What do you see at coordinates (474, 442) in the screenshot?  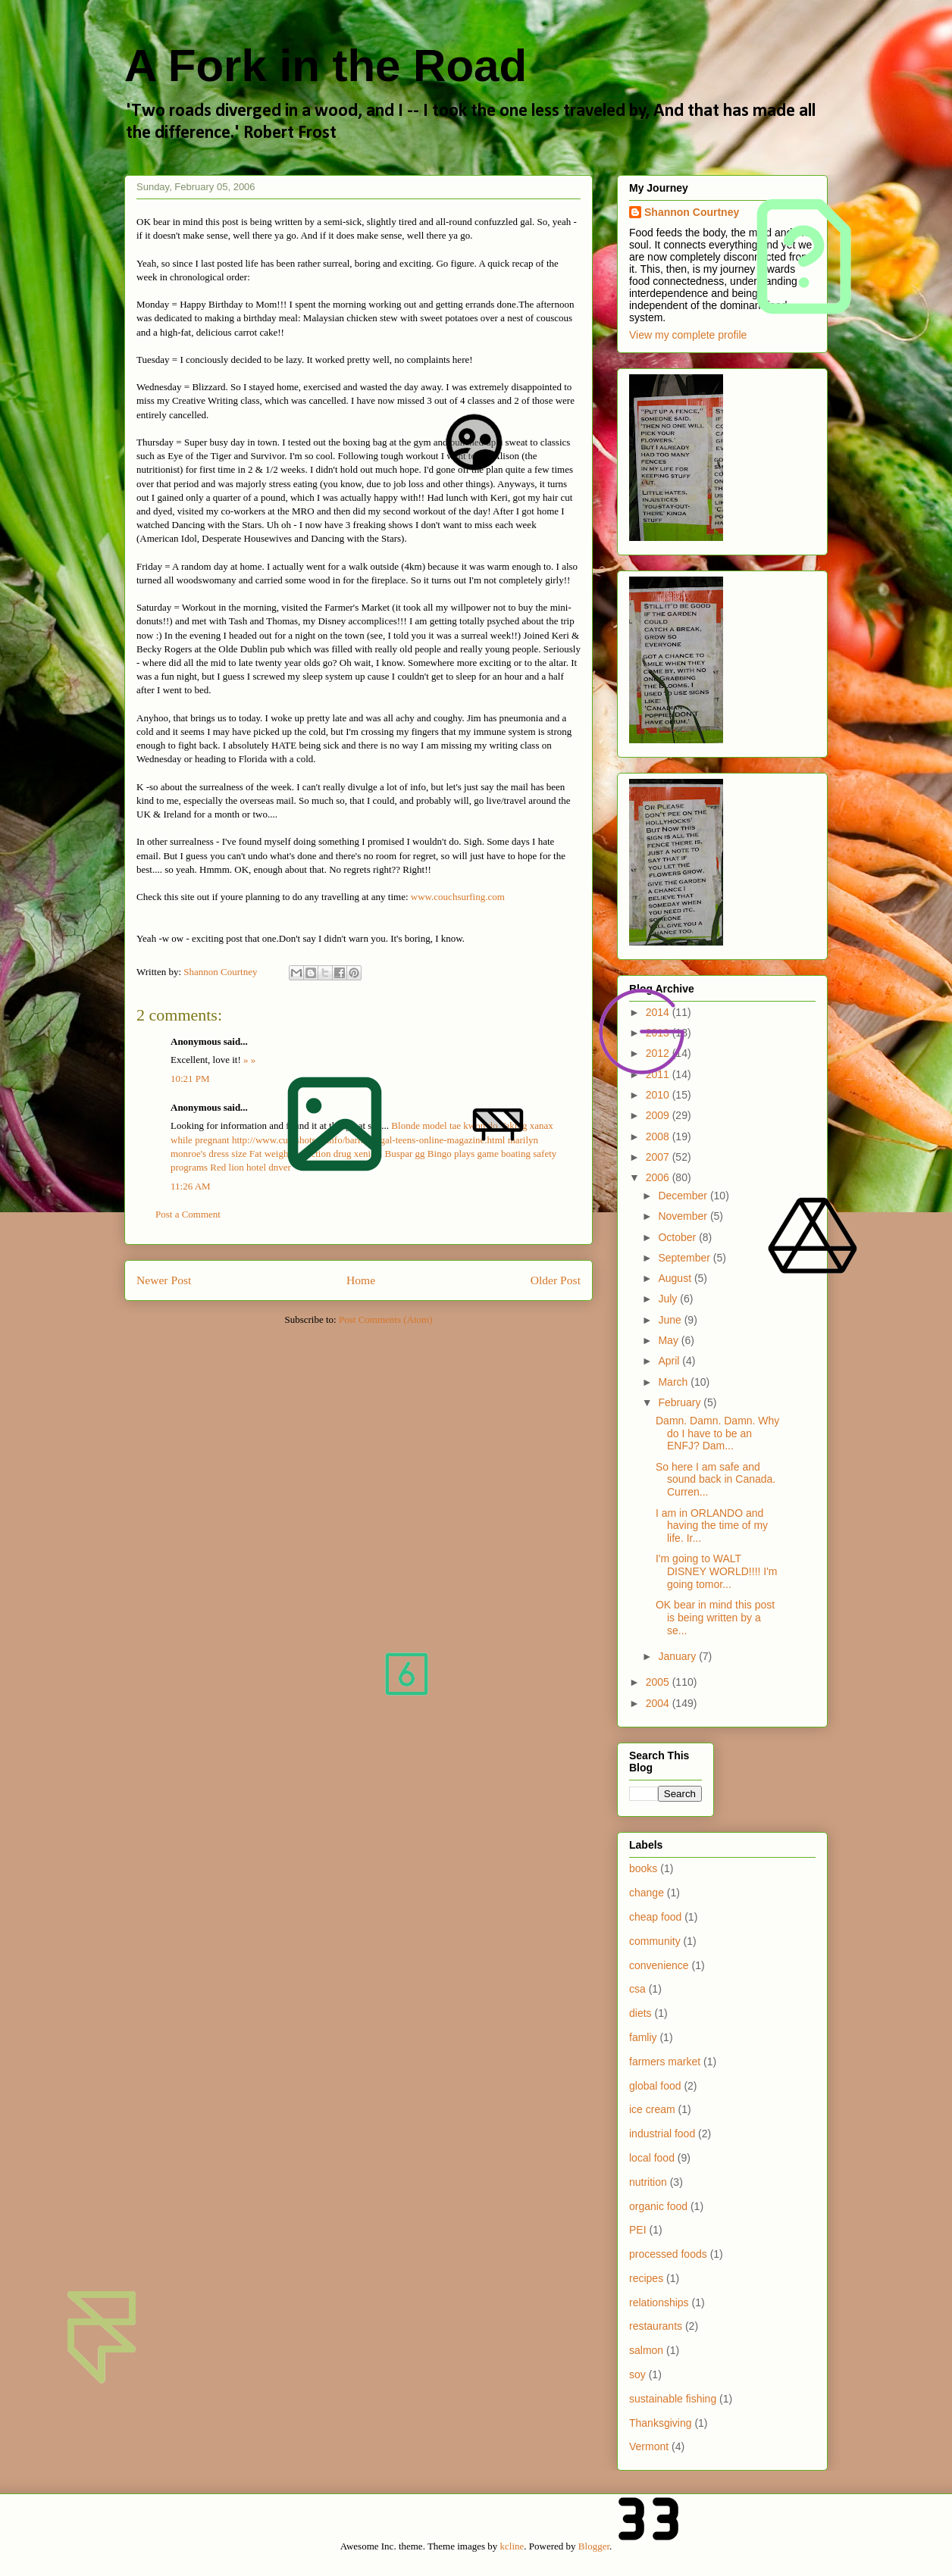 I see `view supervised or child accounts` at bounding box center [474, 442].